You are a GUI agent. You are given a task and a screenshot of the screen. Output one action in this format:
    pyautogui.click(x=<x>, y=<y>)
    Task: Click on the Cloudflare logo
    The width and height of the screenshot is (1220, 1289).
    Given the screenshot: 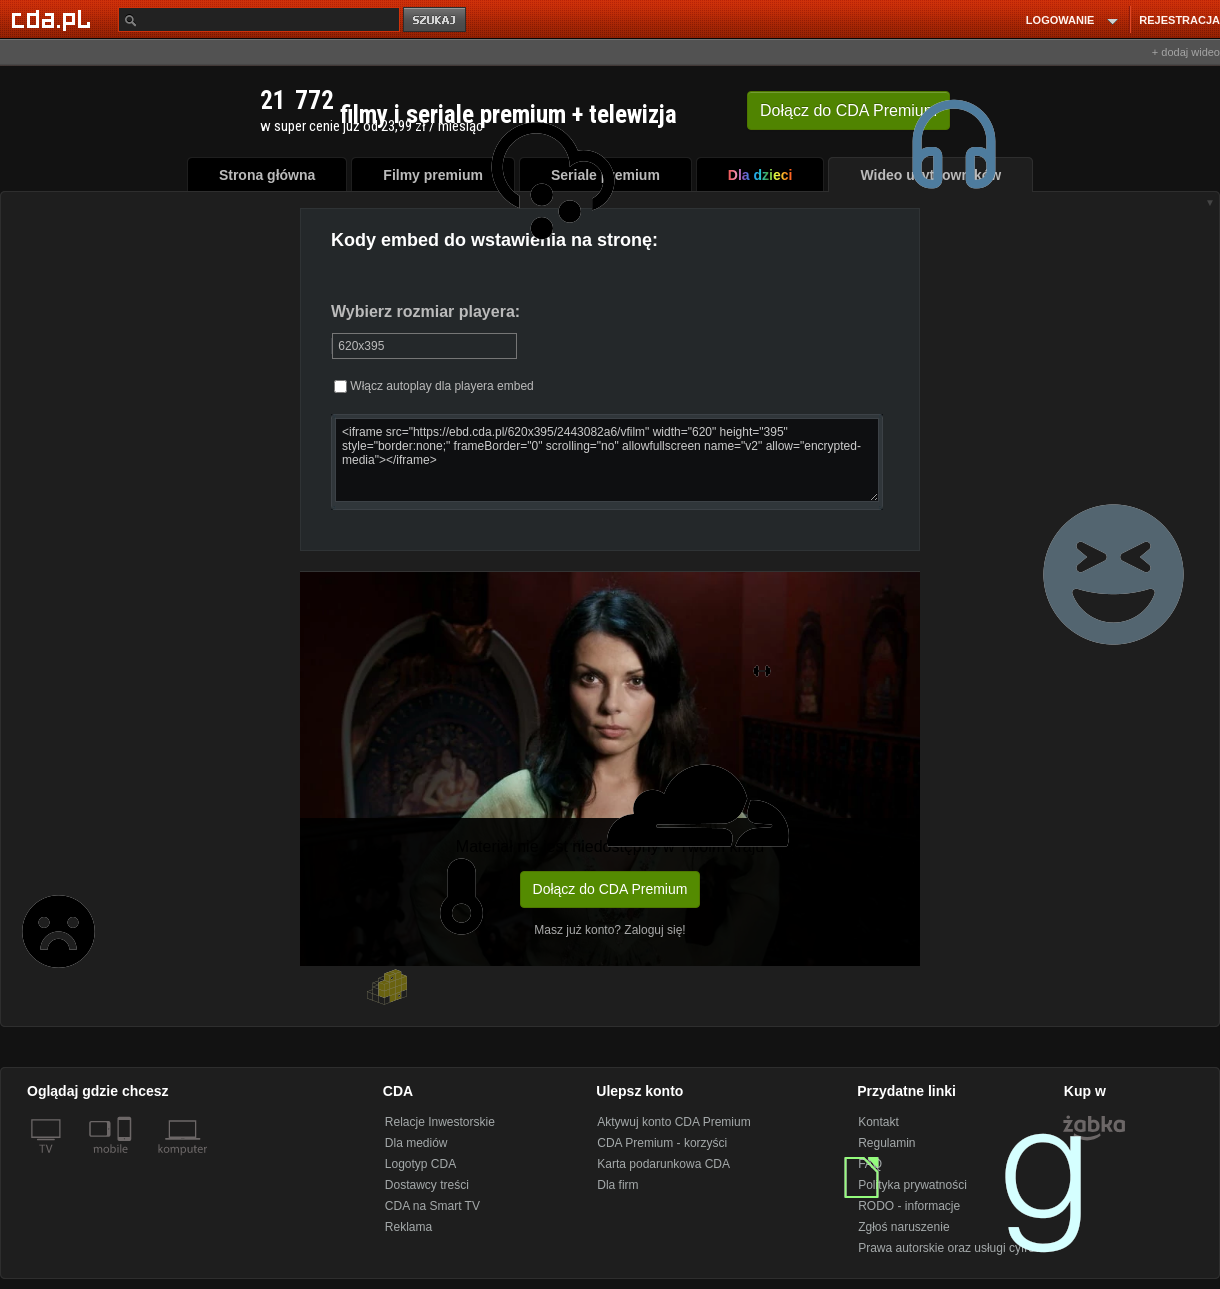 What is the action you would take?
    pyautogui.click(x=698, y=810)
    